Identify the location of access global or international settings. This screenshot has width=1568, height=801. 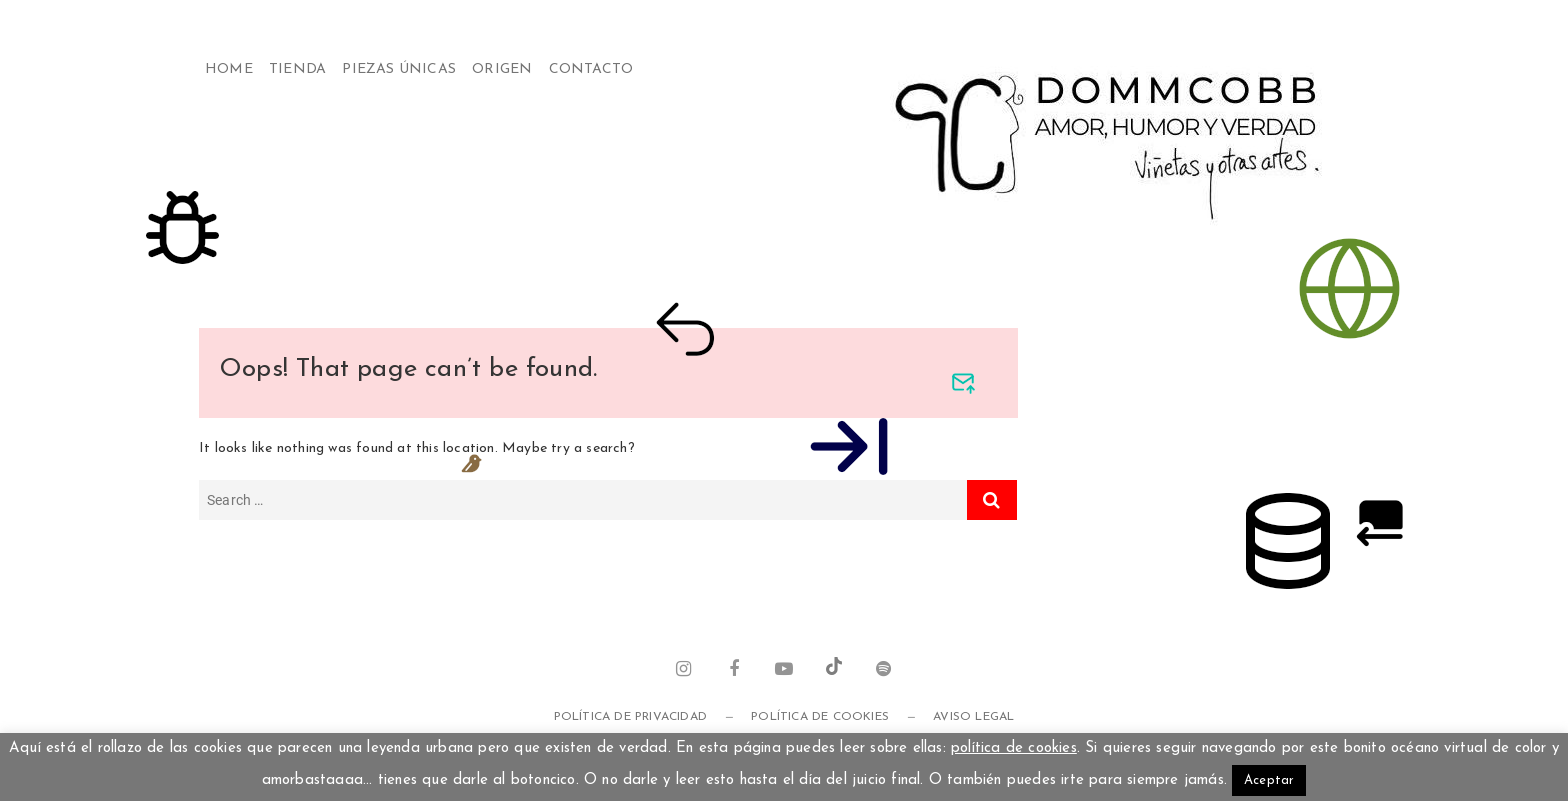
(1349, 288).